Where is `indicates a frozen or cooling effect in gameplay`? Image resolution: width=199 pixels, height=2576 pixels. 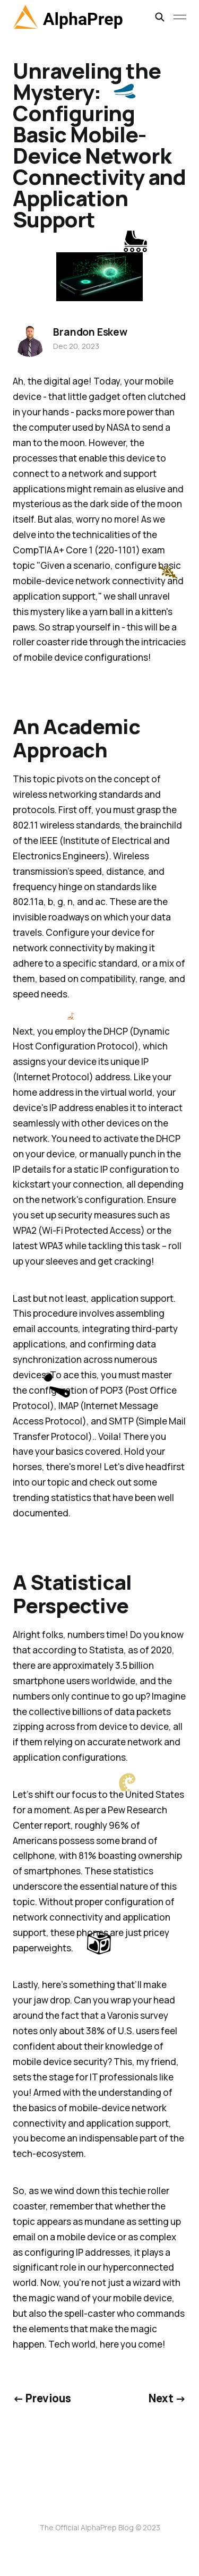
indicates a frozen or cooling effect in gameplay is located at coordinates (99, 1942).